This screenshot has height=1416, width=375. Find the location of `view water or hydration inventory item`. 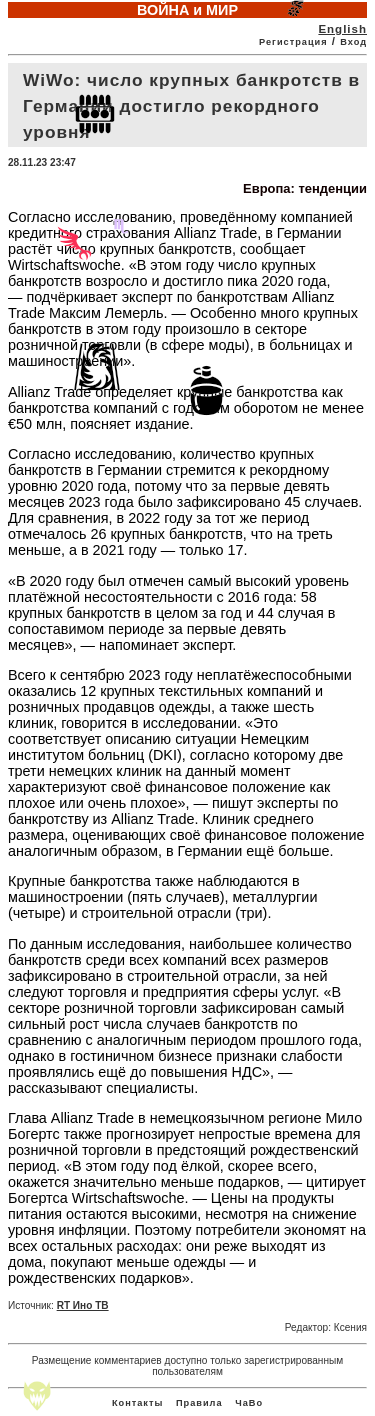

view water or hydration inventory item is located at coordinates (206, 390).